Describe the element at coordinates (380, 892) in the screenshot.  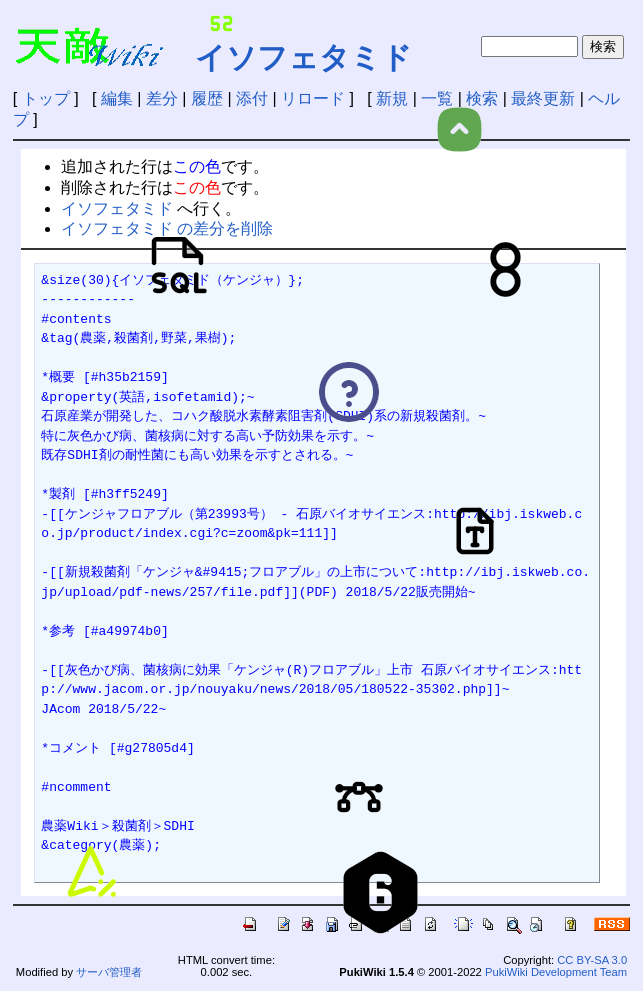
I see `indicates step 6 in a multi-step process` at that location.